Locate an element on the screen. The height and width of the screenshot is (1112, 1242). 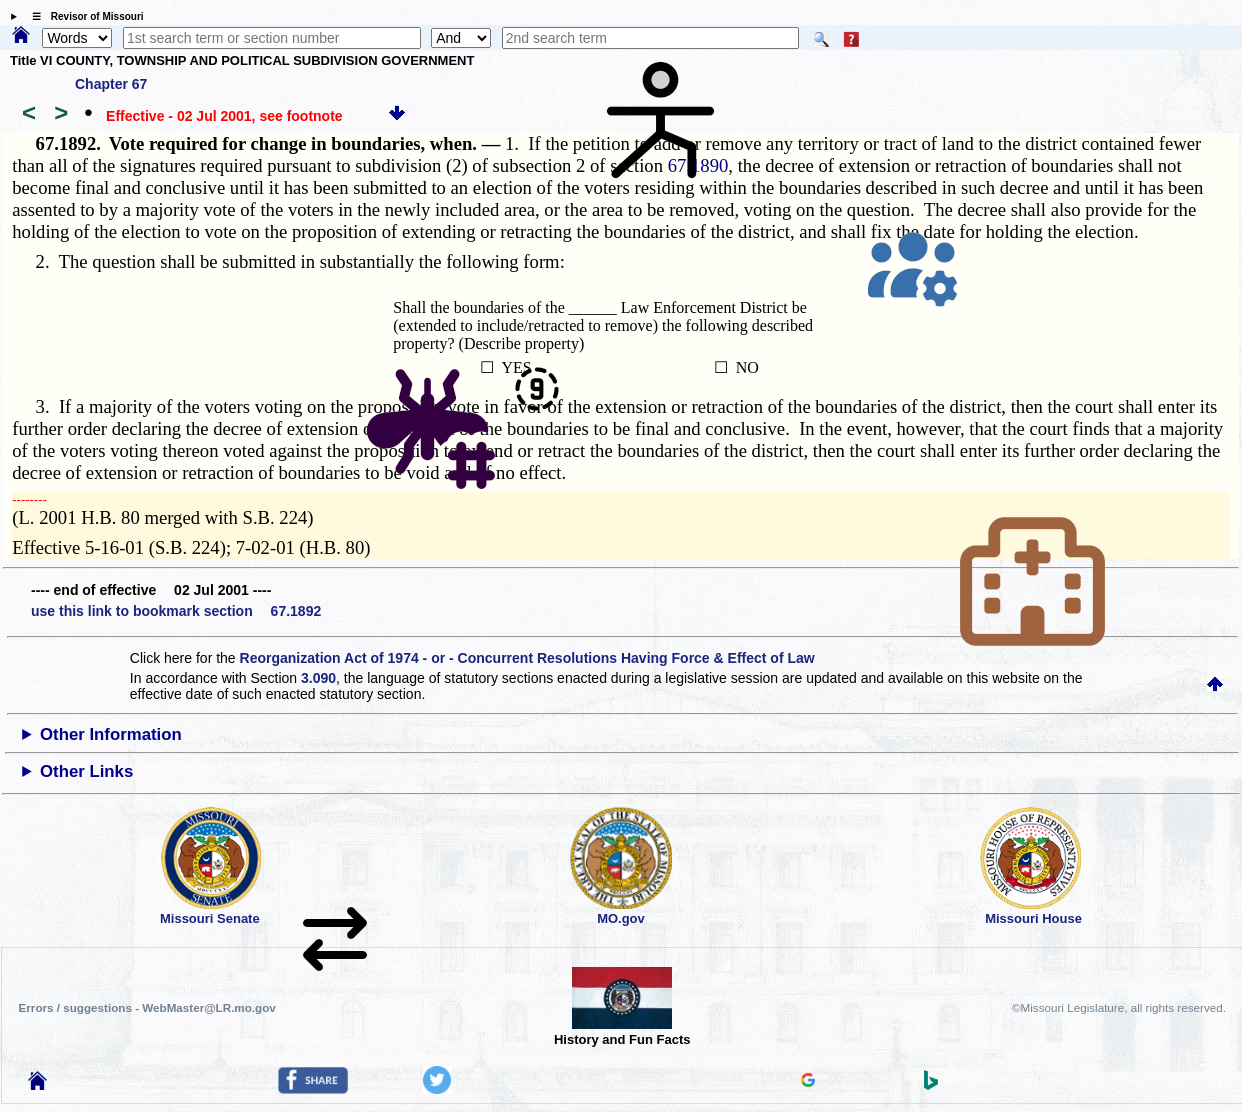
access tai chi or meditation exercises is located at coordinates (660, 124).